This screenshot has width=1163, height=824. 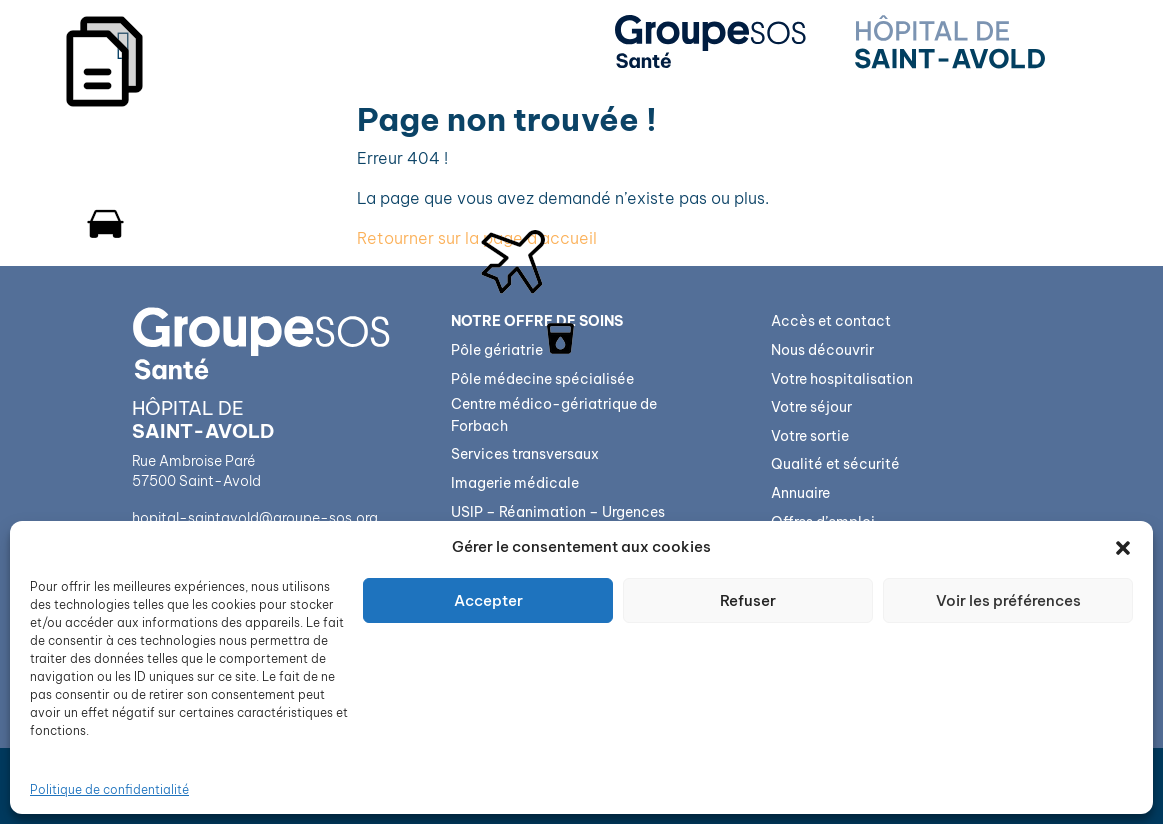 What do you see at coordinates (560, 338) in the screenshot?
I see `find nearby drink or beverage locations` at bounding box center [560, 338].